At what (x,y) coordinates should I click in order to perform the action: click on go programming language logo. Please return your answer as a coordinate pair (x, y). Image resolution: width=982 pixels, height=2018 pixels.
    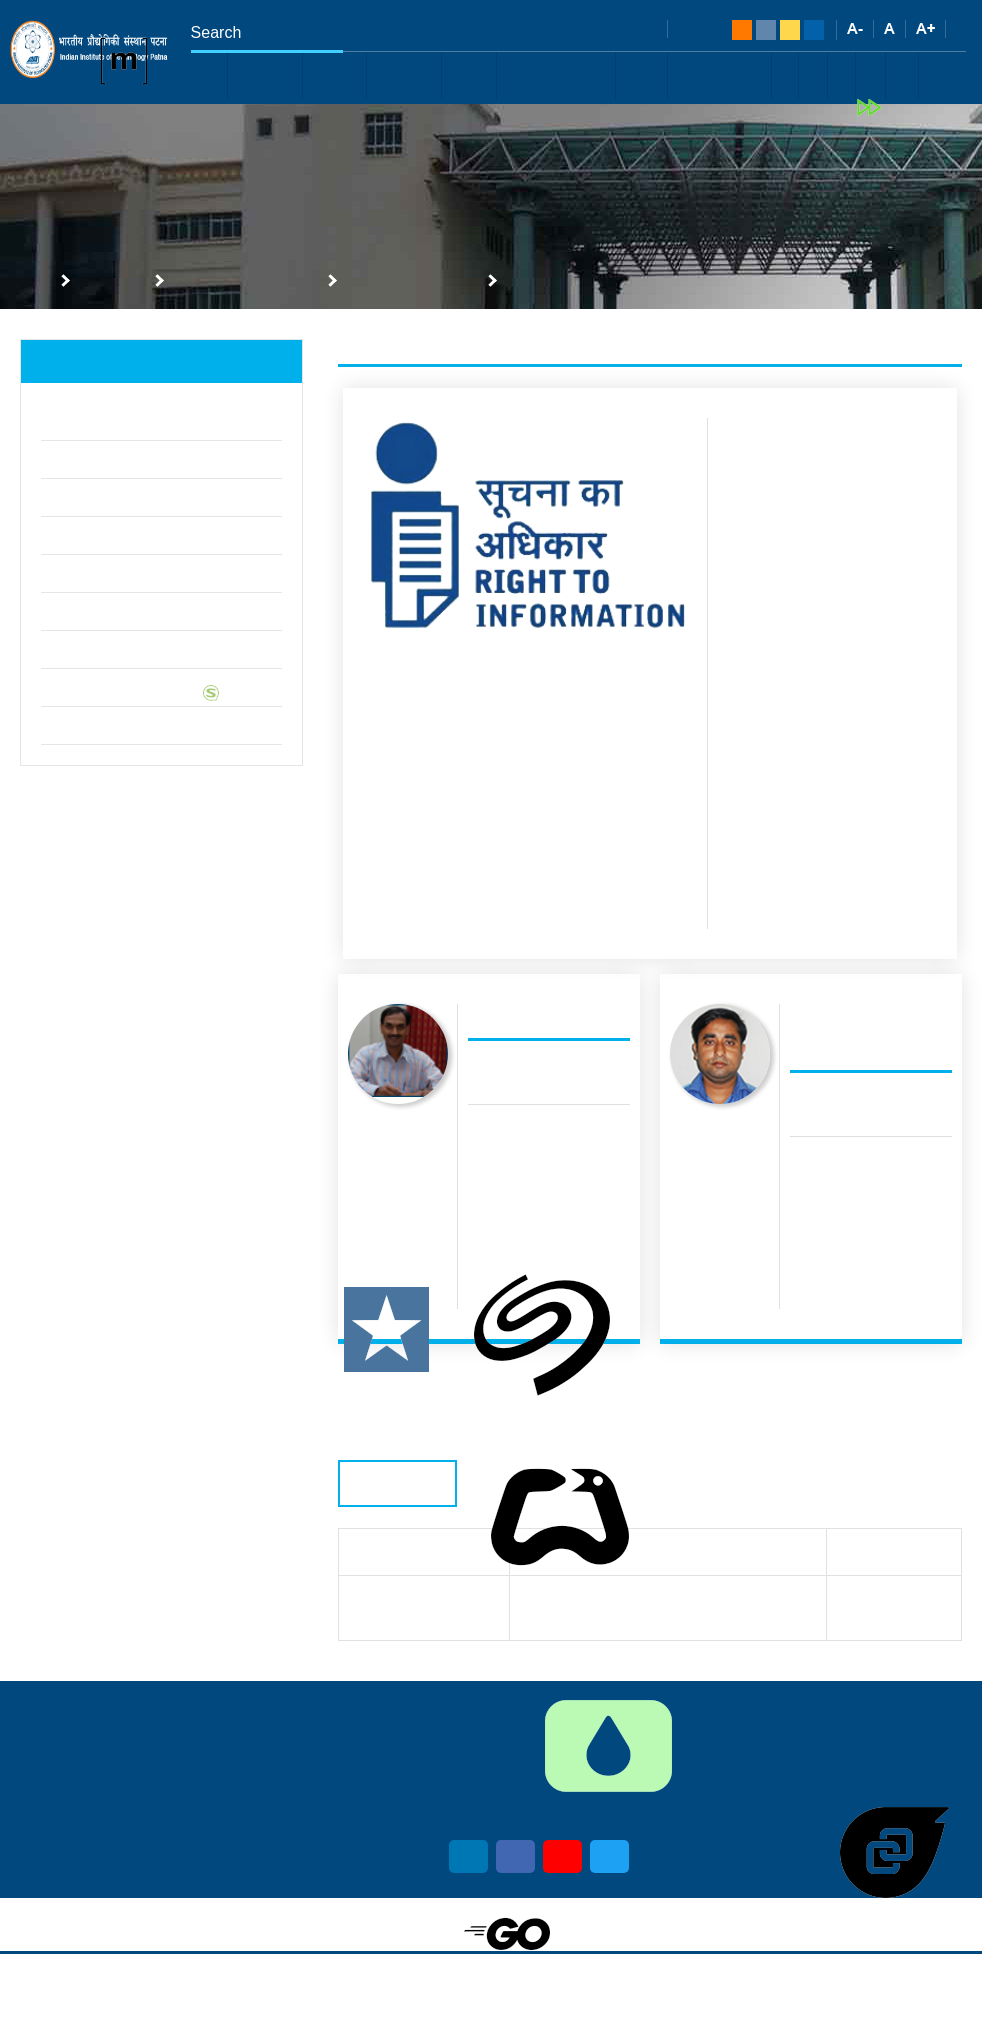
    Looking at the image, I should click on (507, 1934).